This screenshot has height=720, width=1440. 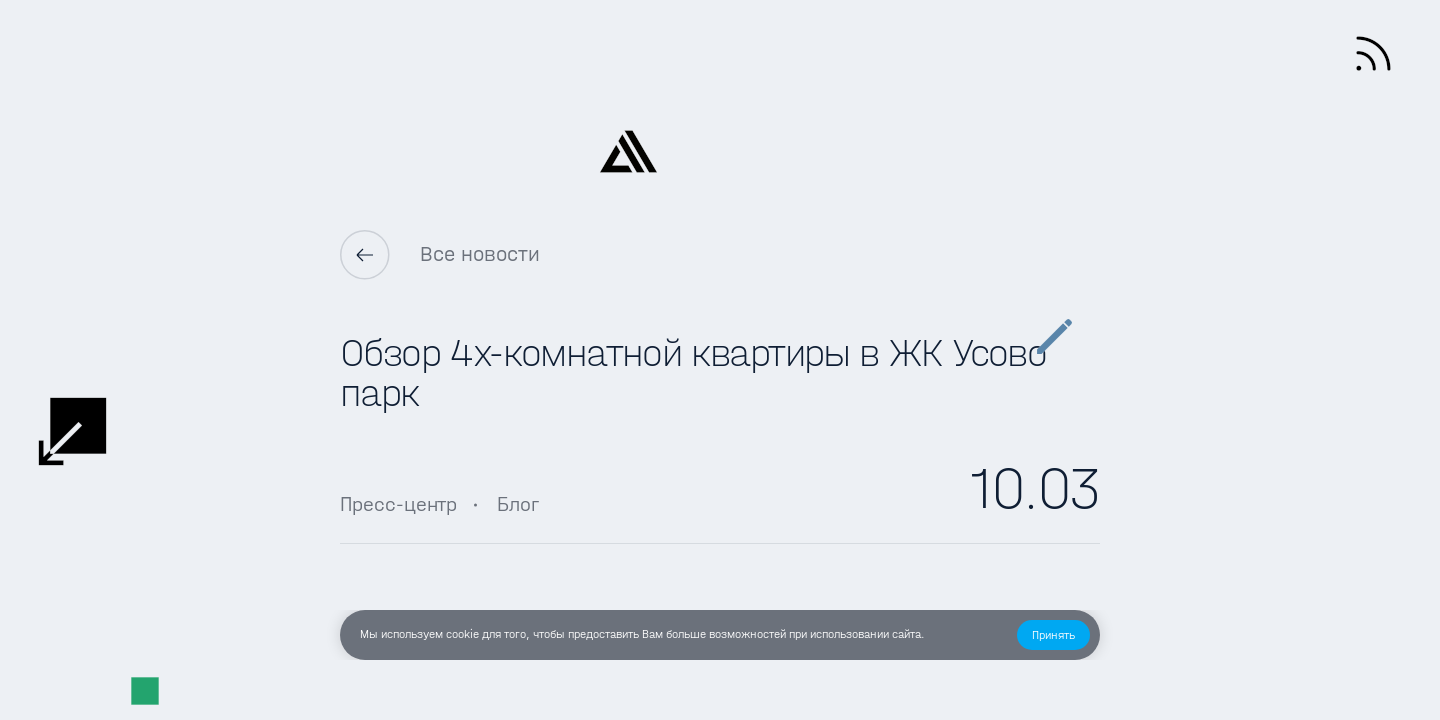 I want to click on collapse or minimize a panel, so click(x=72, y=431).